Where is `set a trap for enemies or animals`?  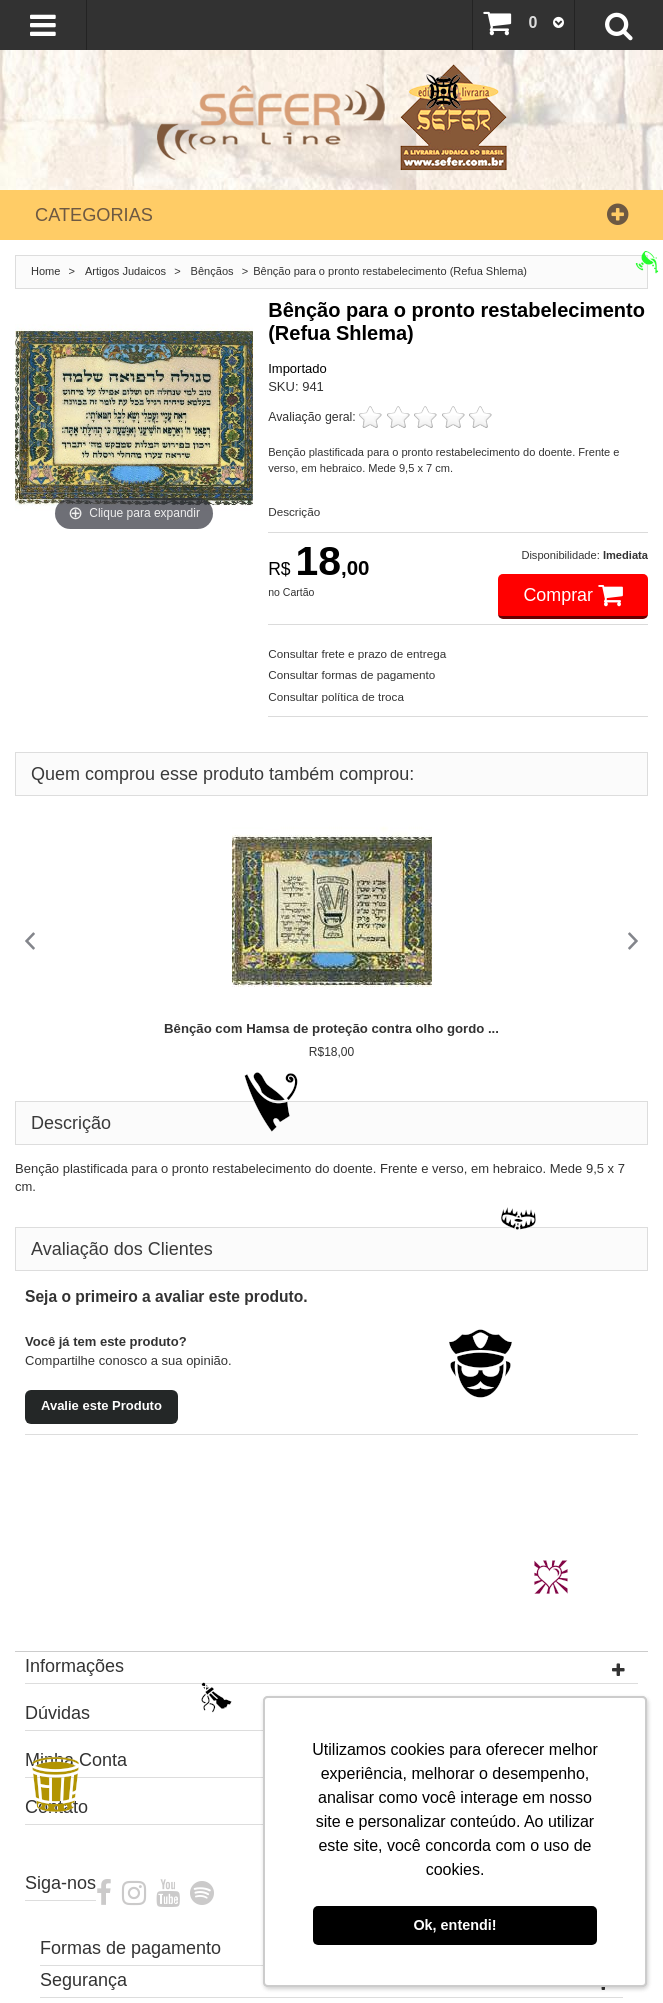
set a trap for enemies or animals is located at coordinates (518, 1217).